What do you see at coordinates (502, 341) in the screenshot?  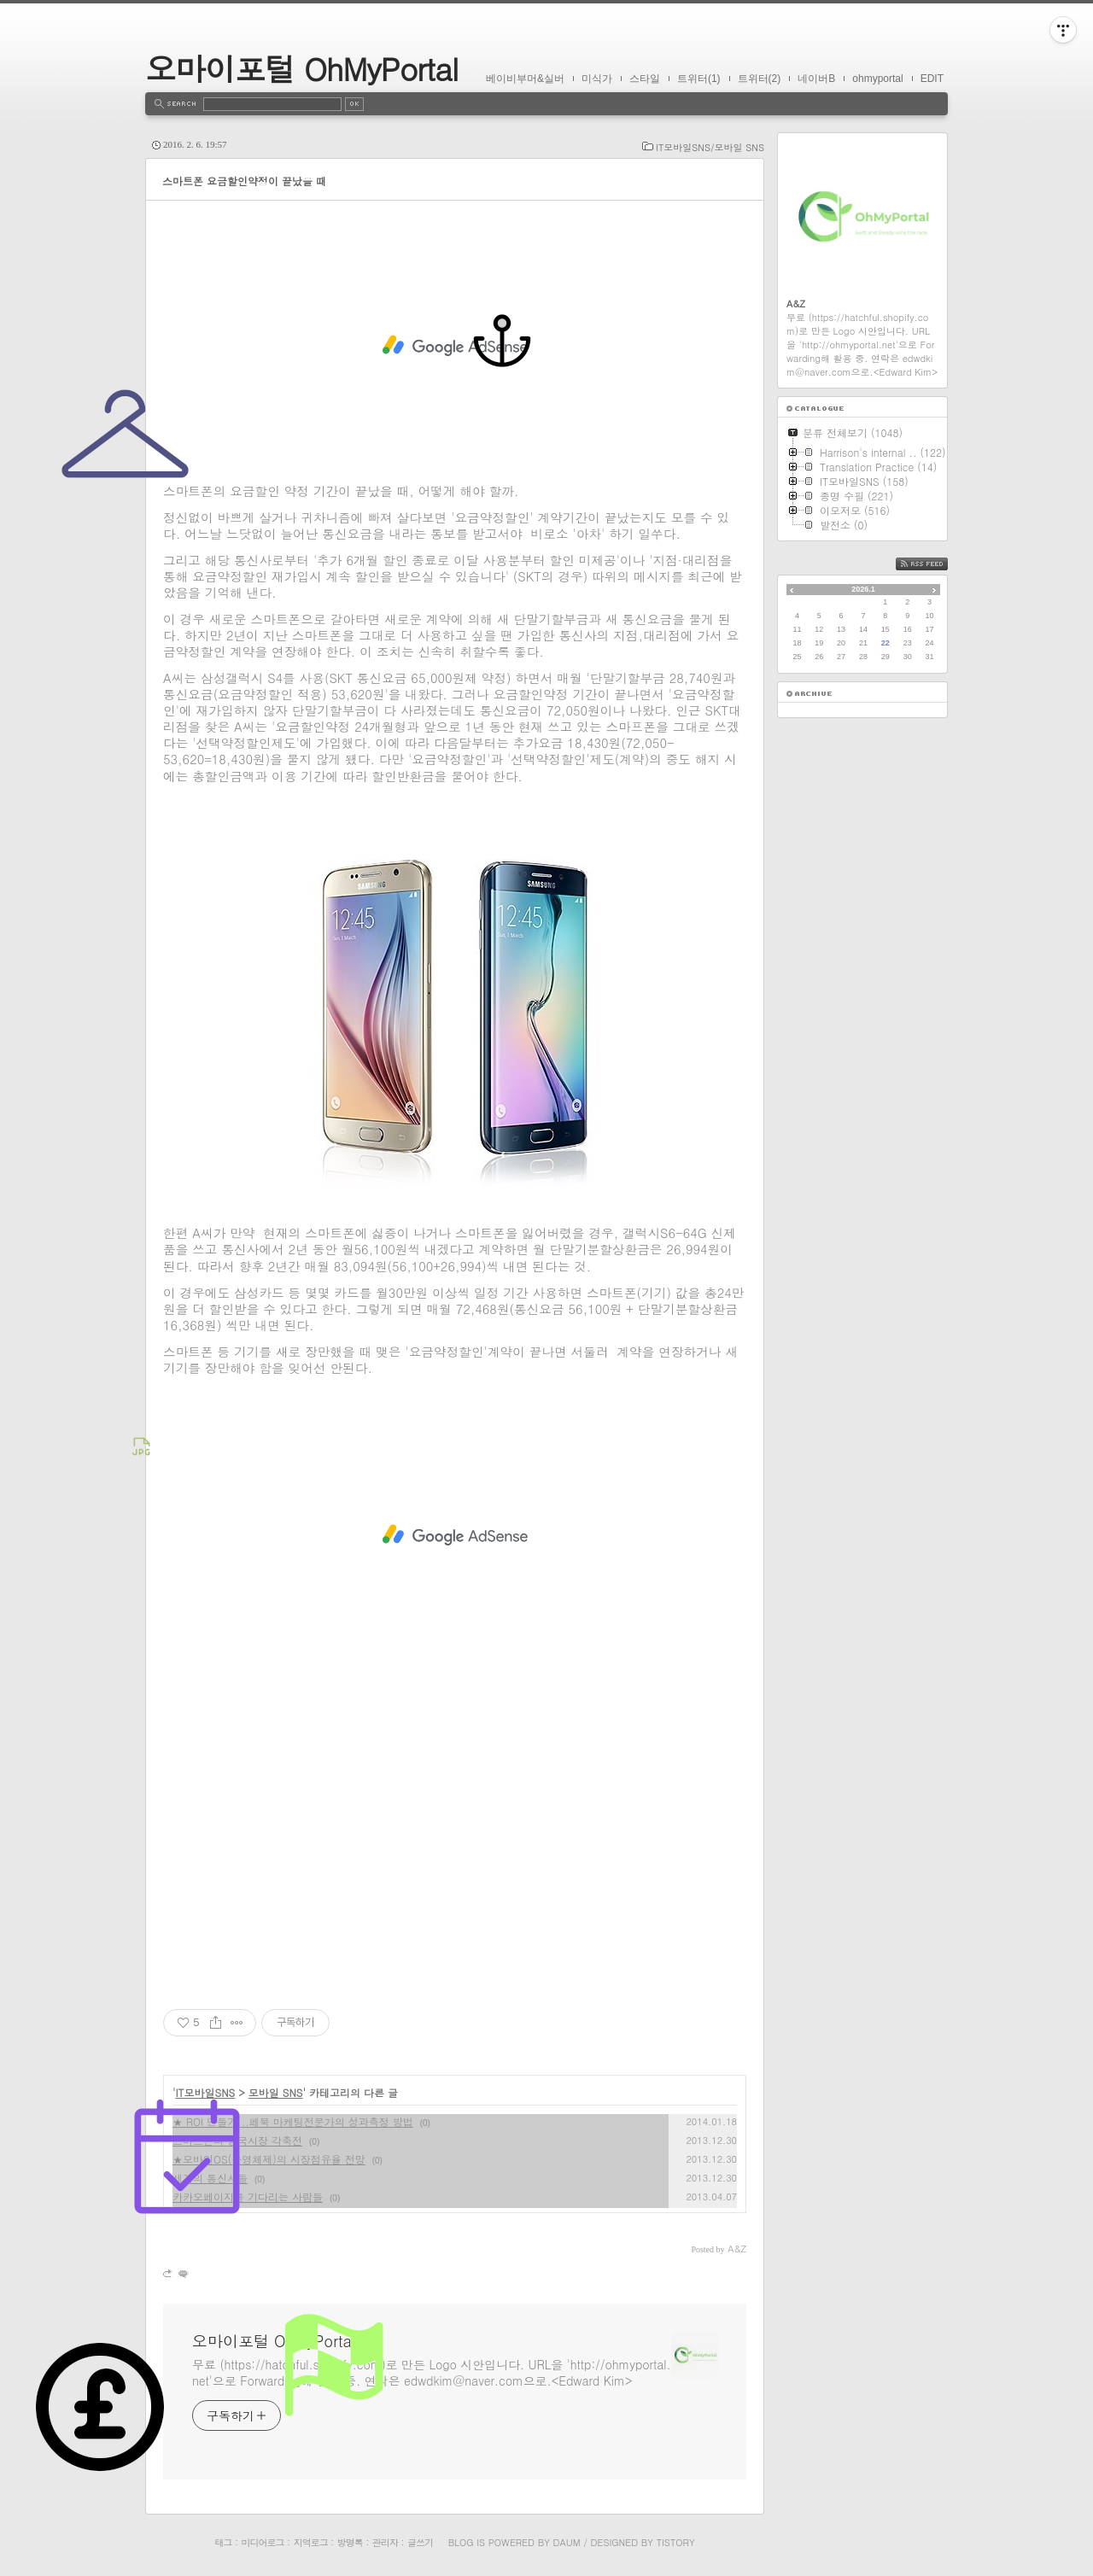 I see `anchor point or link to a fixed position` at bounding box center [502, 341].